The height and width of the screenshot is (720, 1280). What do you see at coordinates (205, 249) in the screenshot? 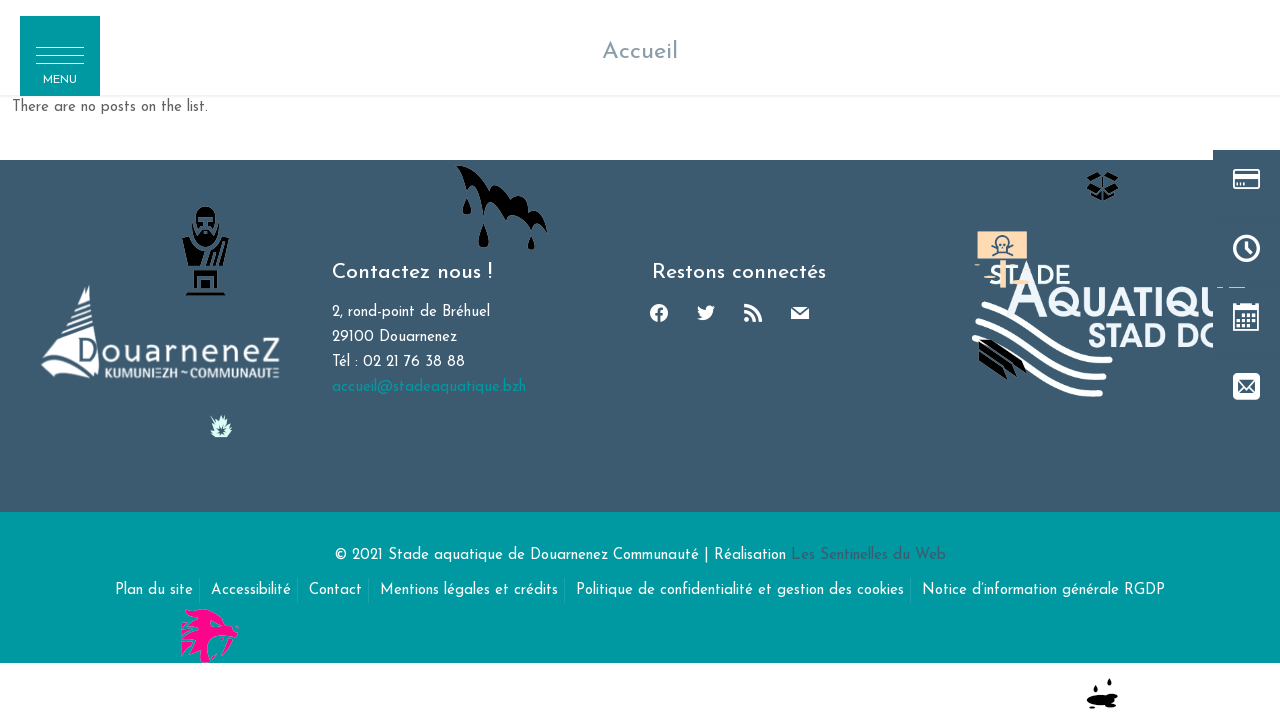
I see `access philosophy or humanities content` at bounding box center [205, 249].